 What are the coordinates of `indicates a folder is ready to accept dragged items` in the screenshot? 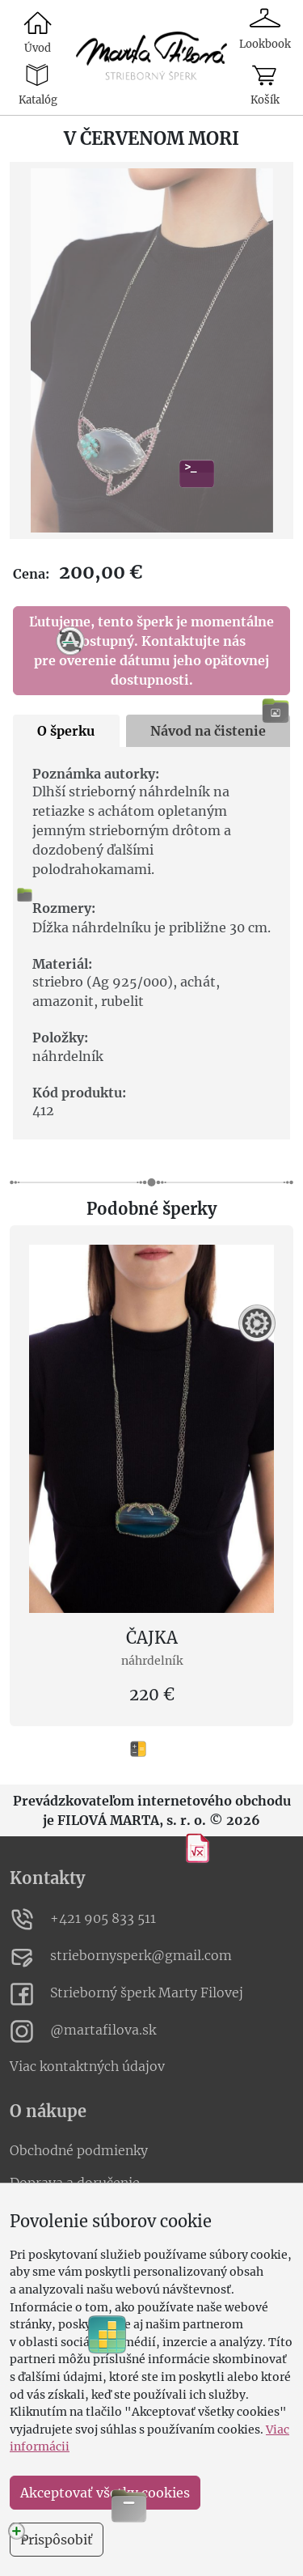 It's located at (24, 894).